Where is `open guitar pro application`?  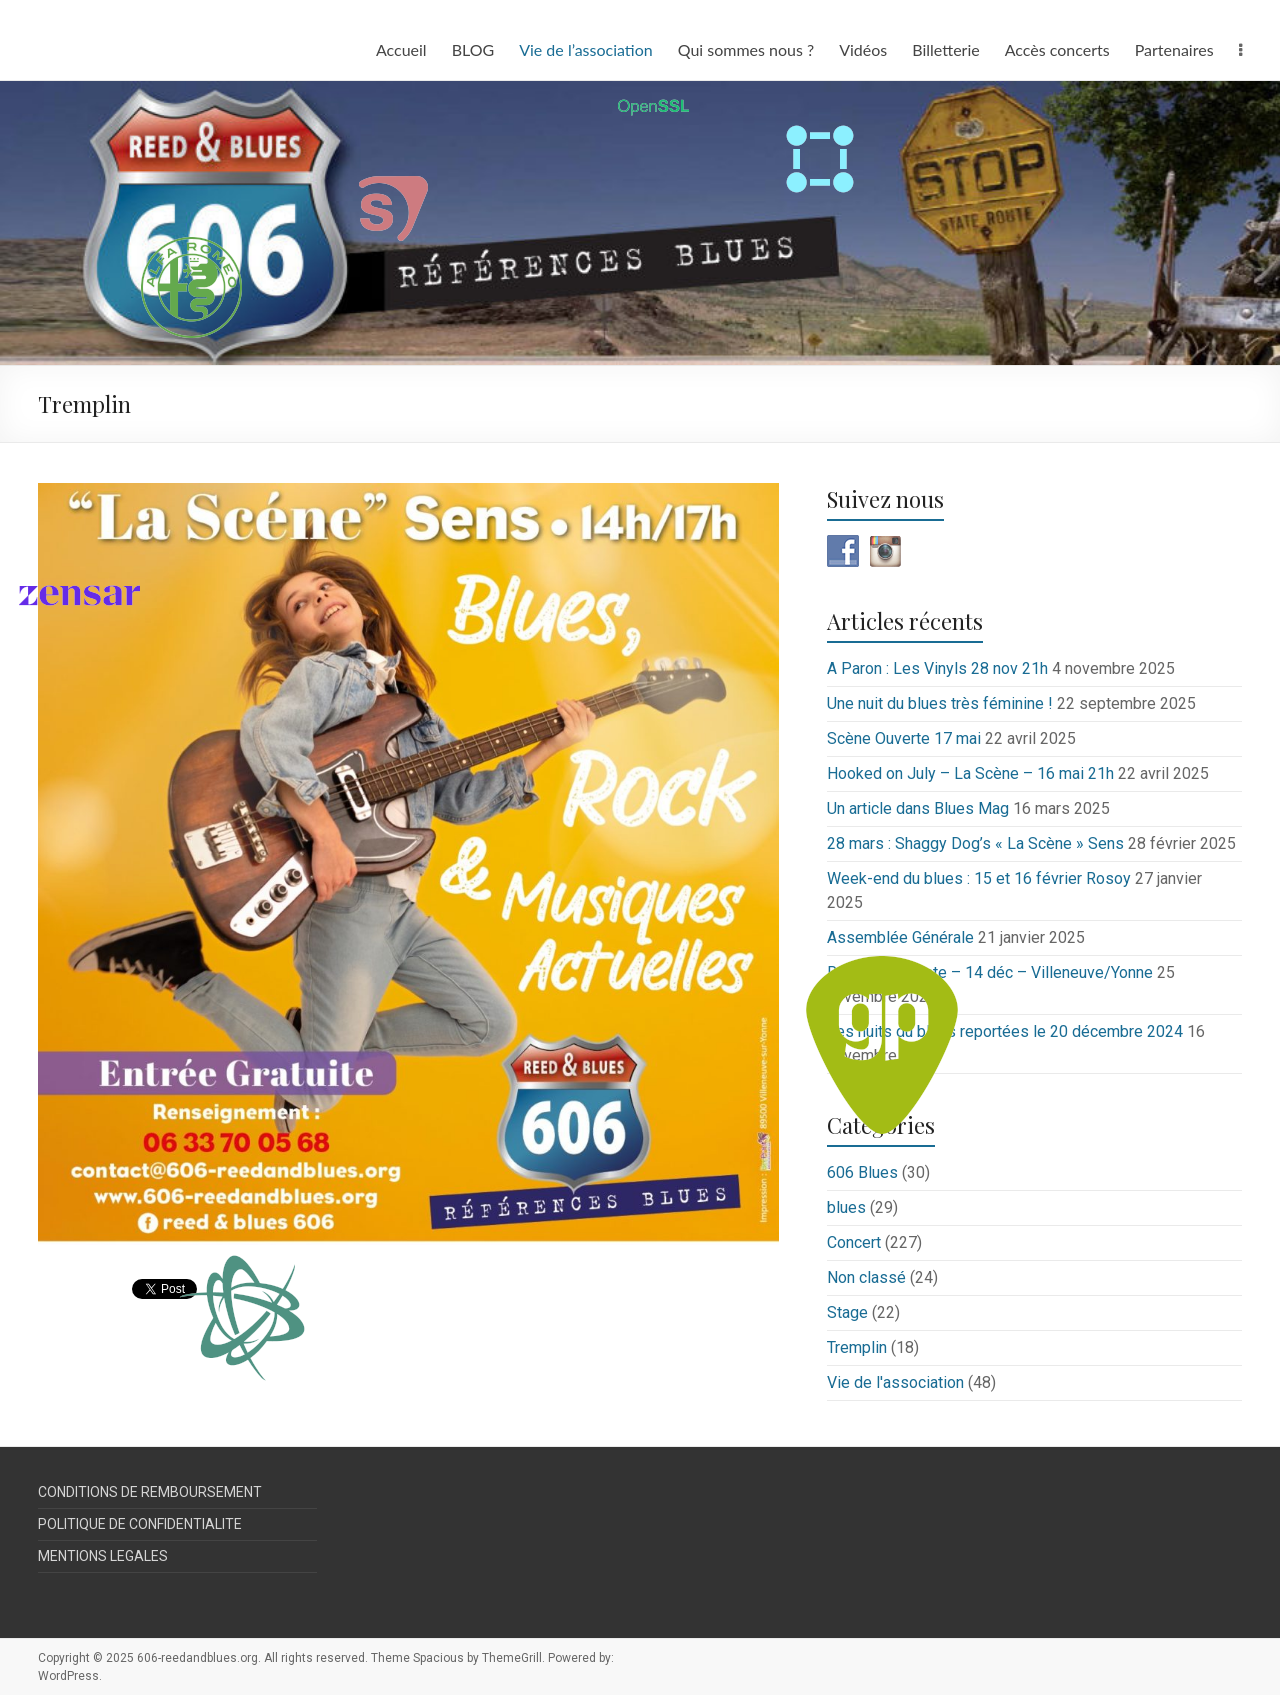
open guitar pro application is located at coordinates (882, 1045).